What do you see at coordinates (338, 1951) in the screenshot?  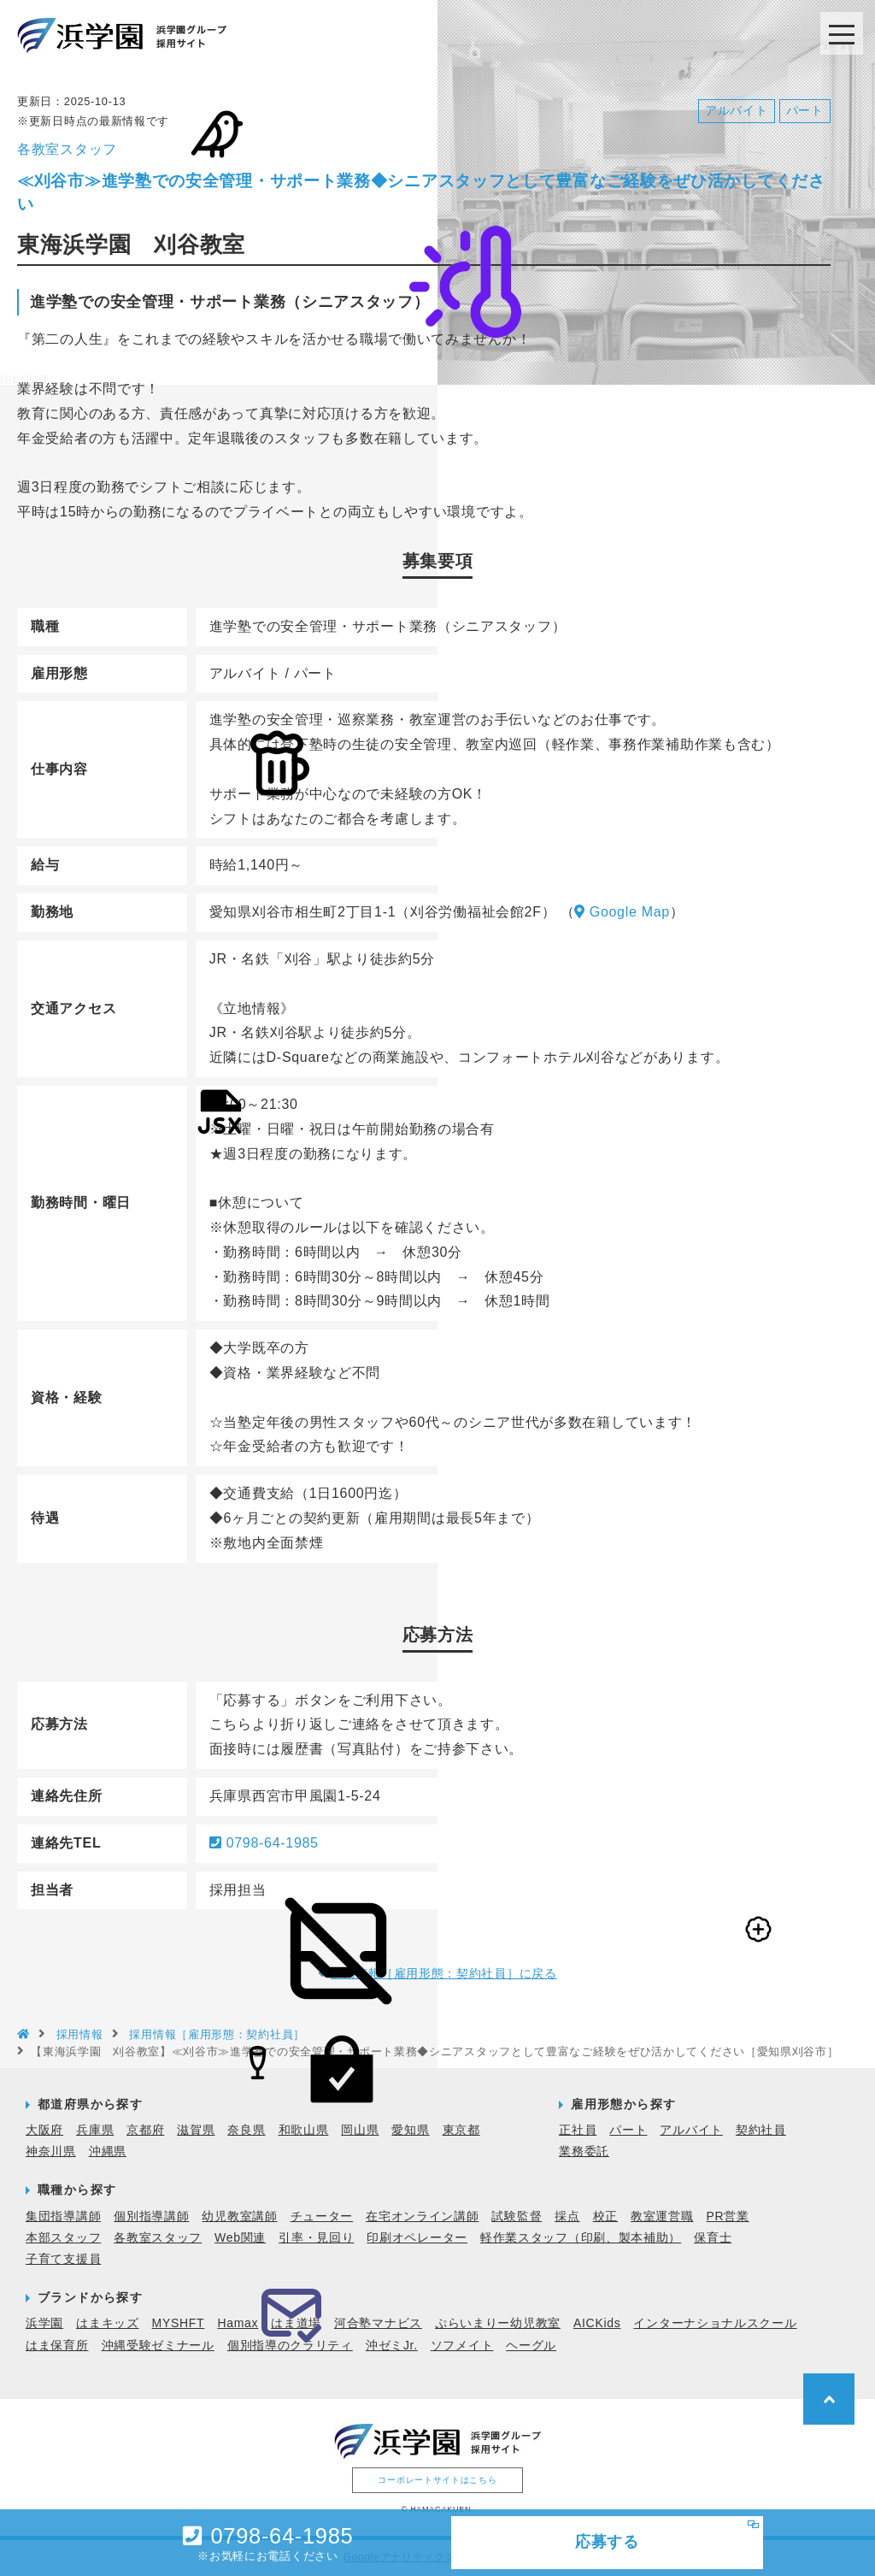 I see `inbox disabled or unavailable` at bounding box center [338, 1951].